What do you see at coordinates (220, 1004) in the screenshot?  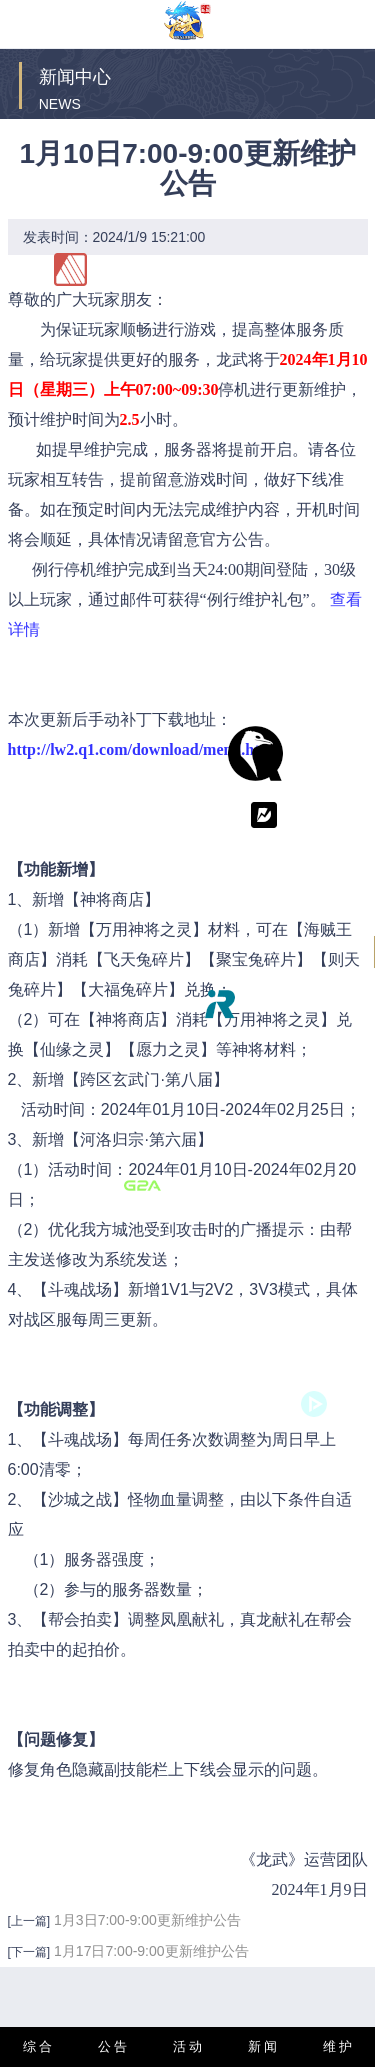 I see `open the iRobot app` at bounding box center [220, 1004].